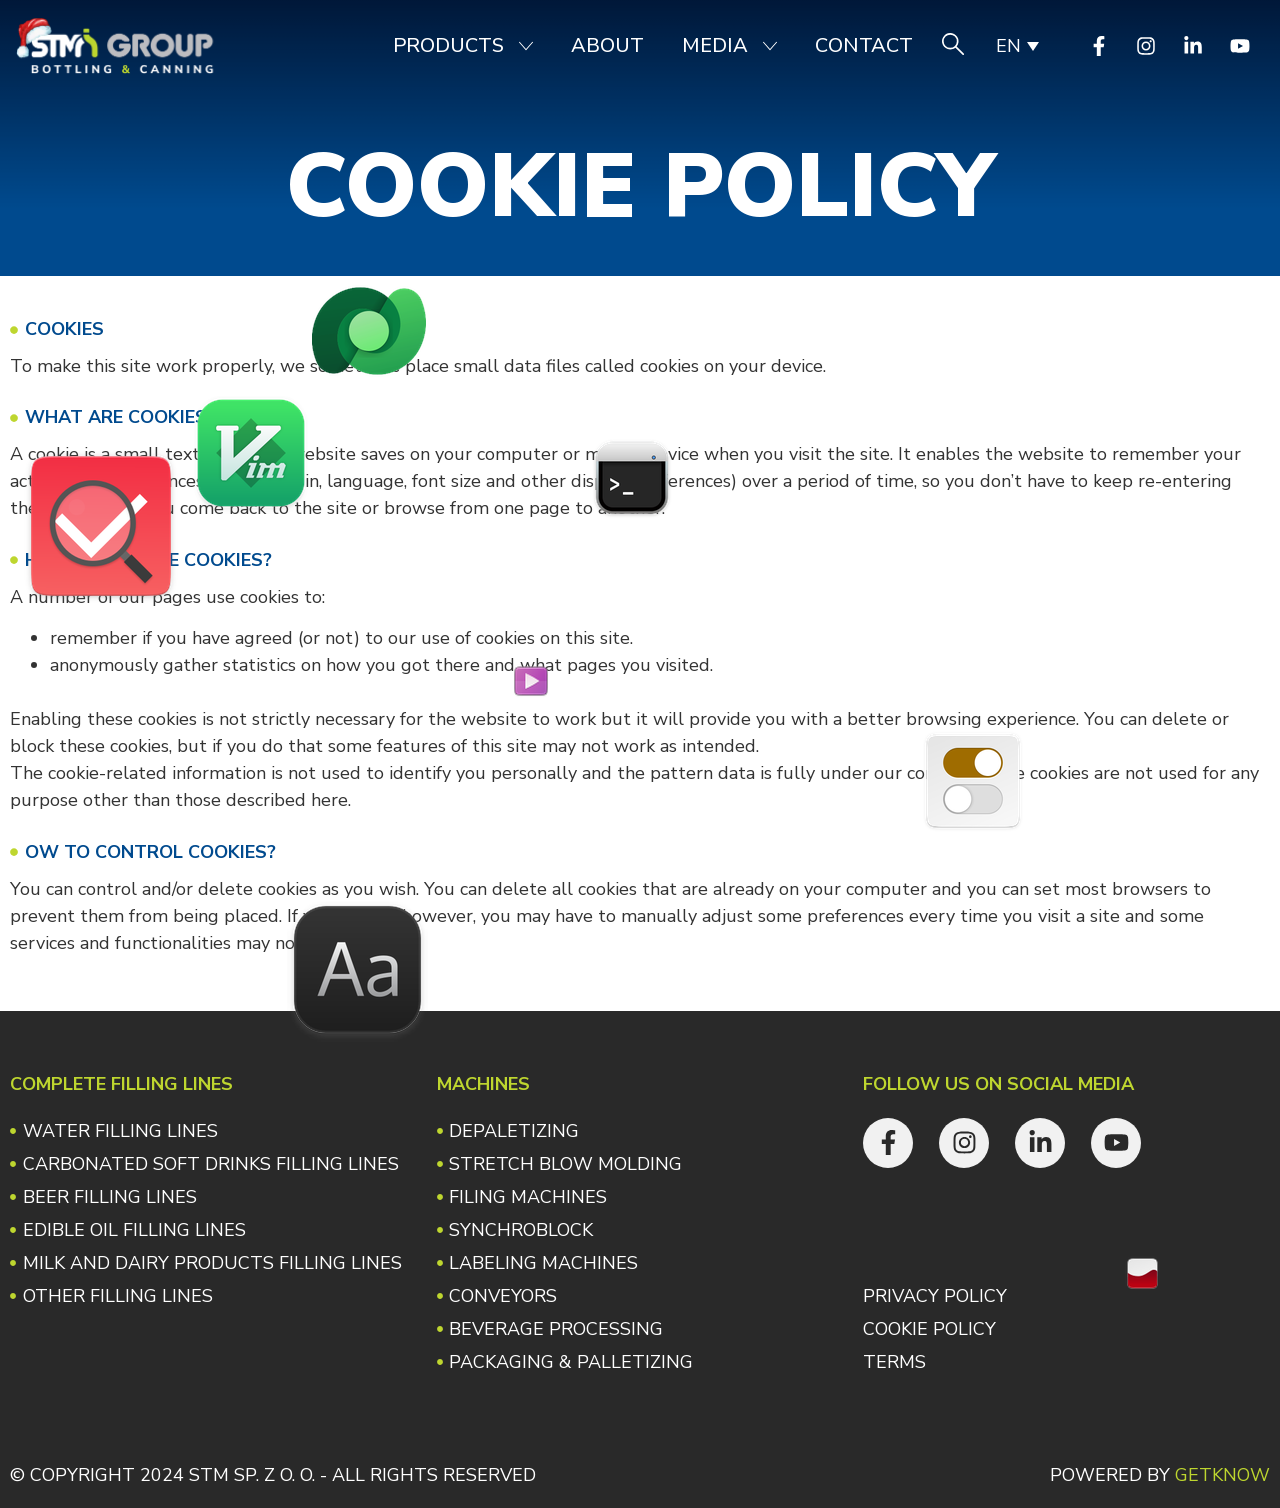 Image resolution: width=1280 pixels, height=1508 pixels. What do you see at coordinates (973, 781) in the screenshot?
I see `open unity tweak tool settings` at bounding box center [973, 781].